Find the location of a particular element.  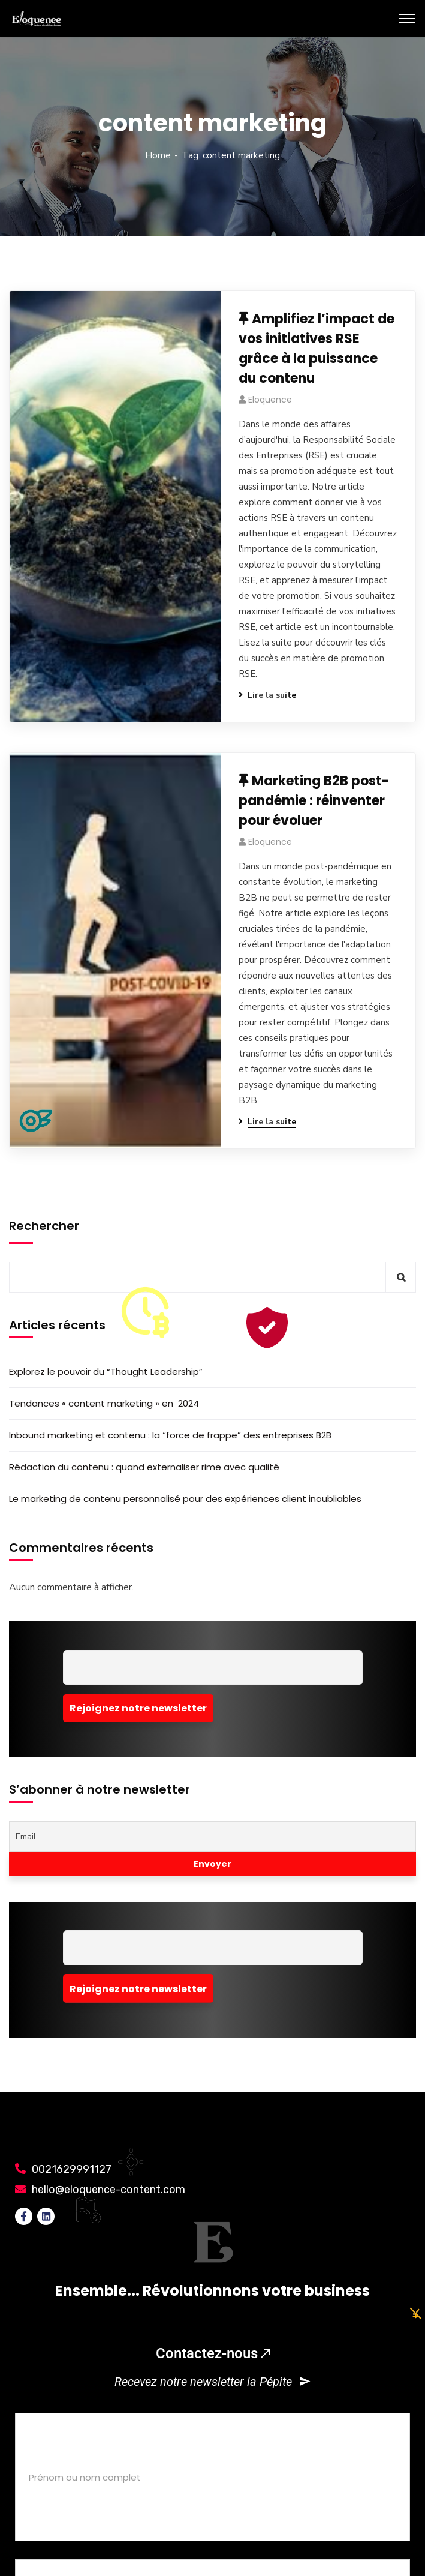

indicates yen currency is unavailable is located at coordinates (415, 2313).